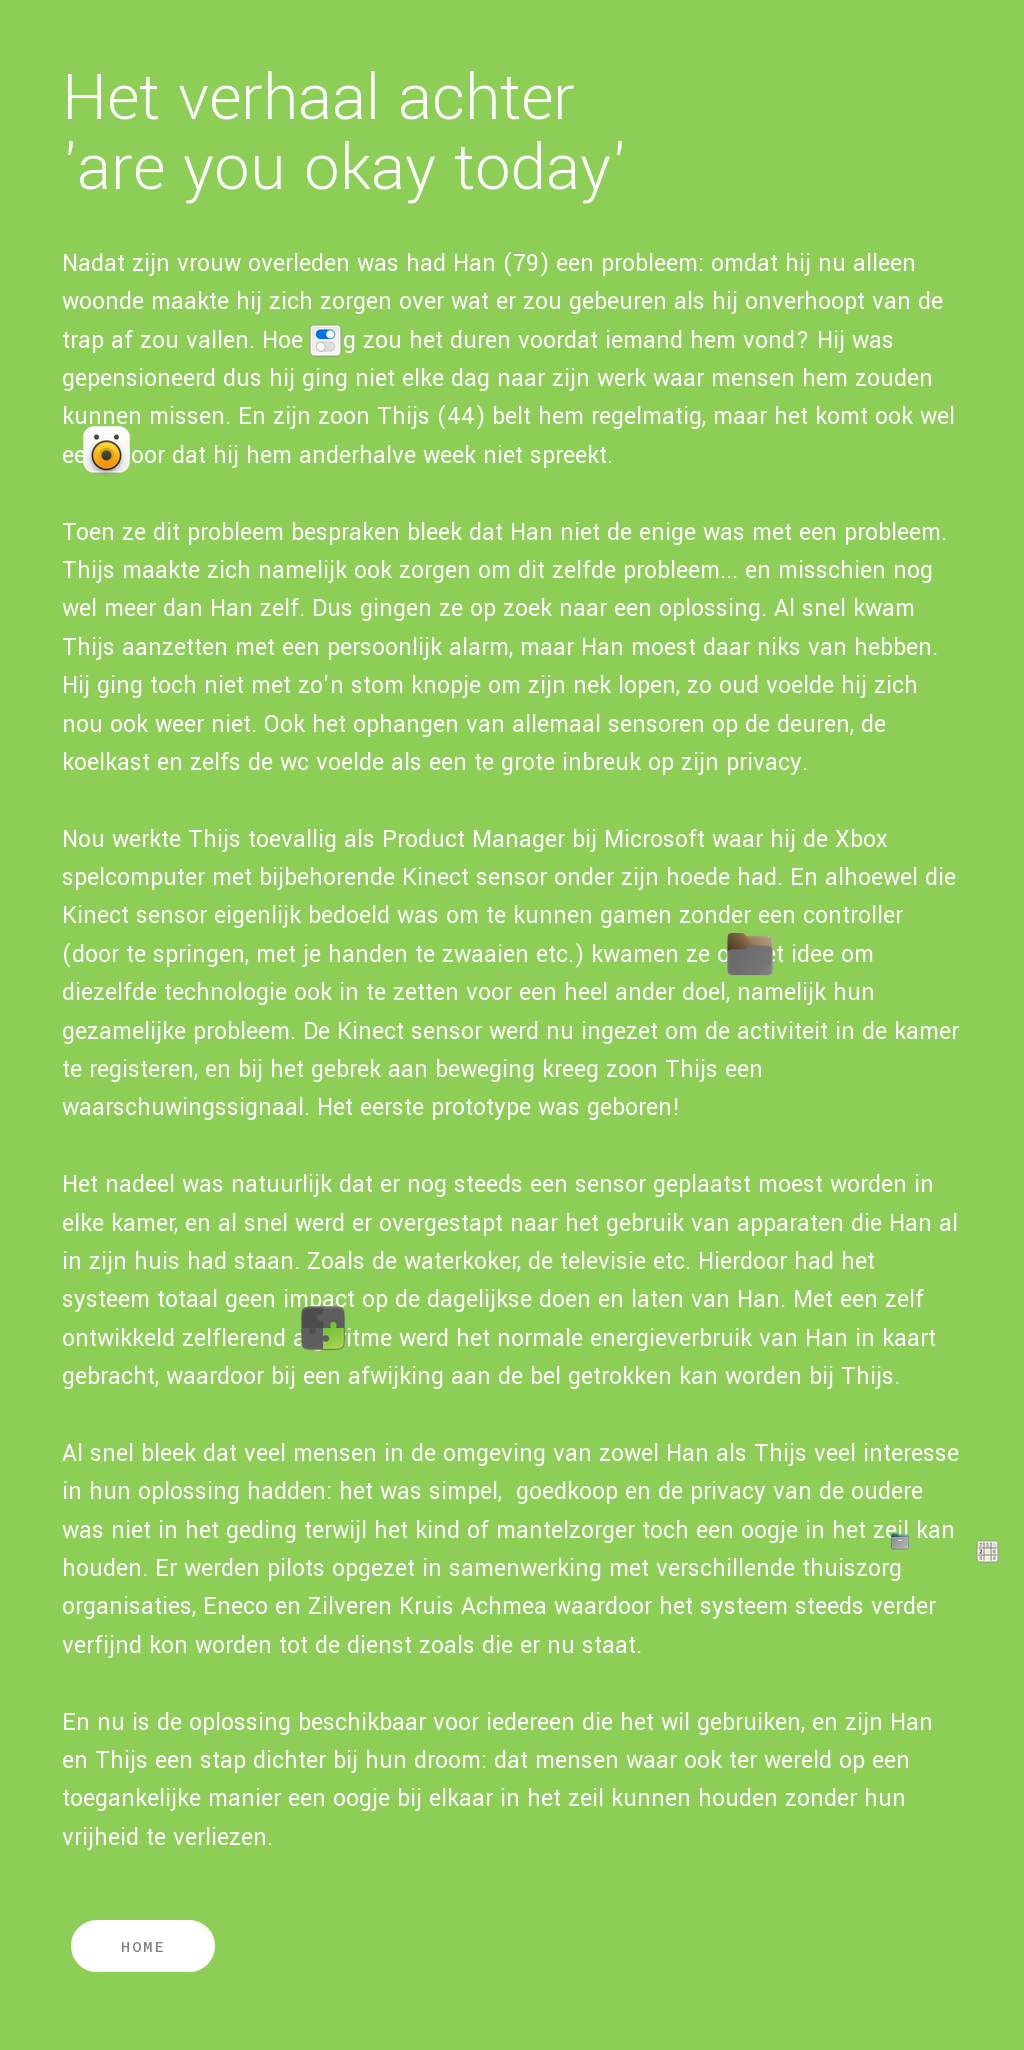 The height and width of the screenshot is (2050, 1024). I want to click on open the sudoku puzzle game, so click(987, 1551).